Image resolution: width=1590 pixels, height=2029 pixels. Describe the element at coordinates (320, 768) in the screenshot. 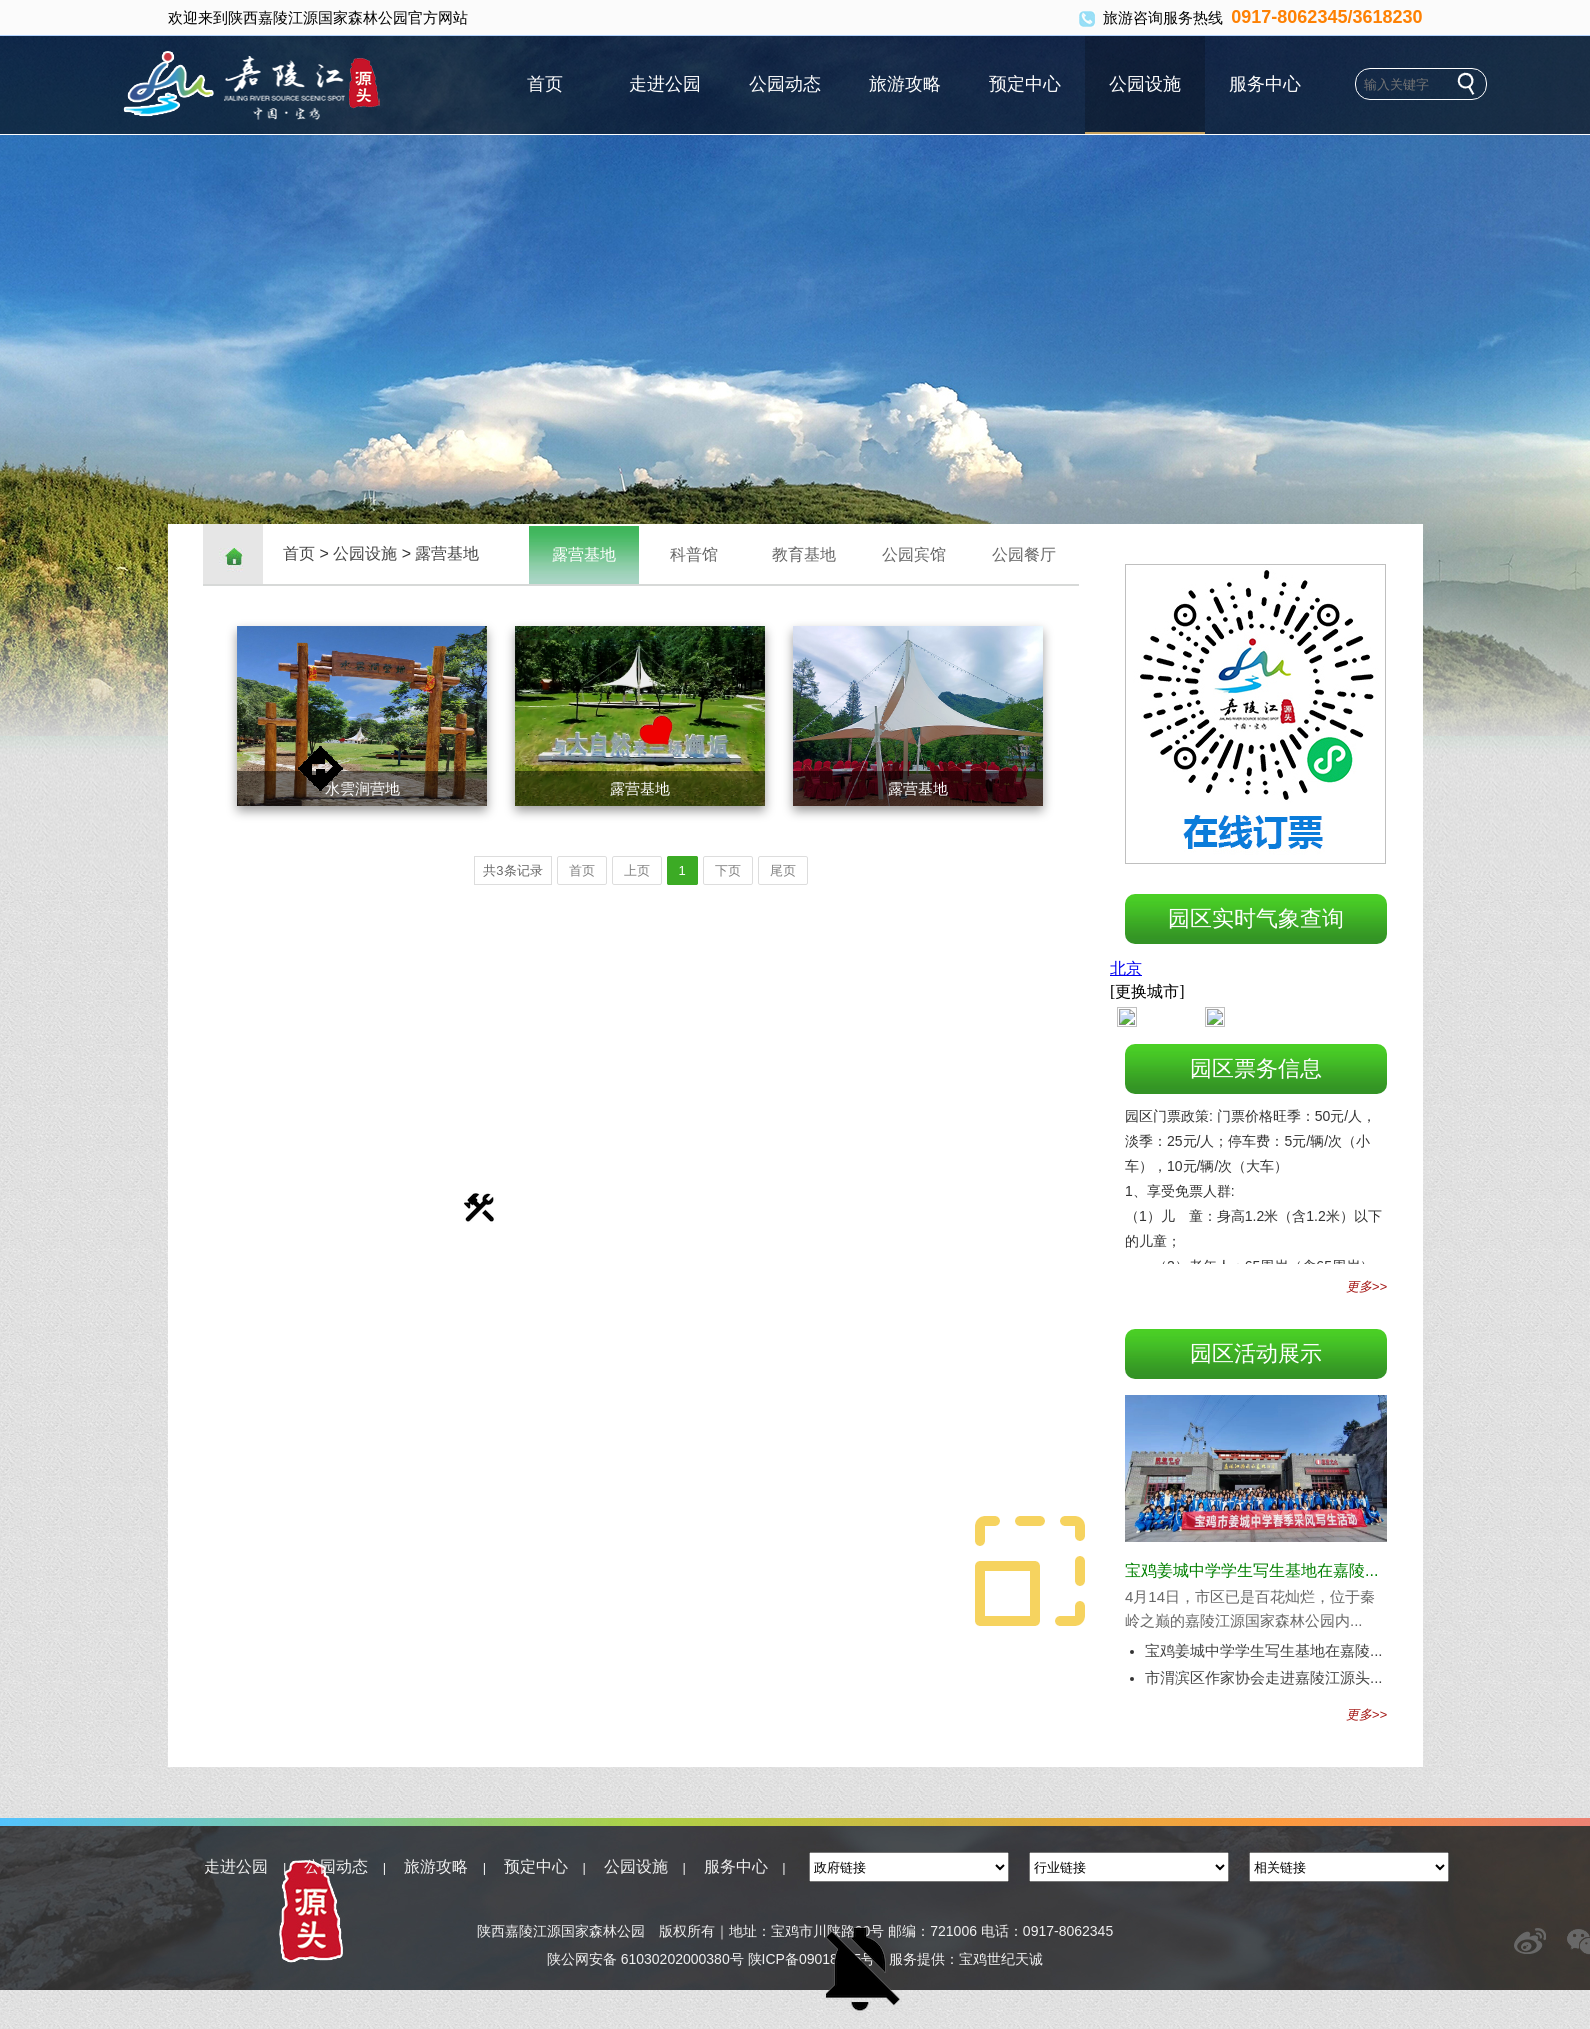

I see `get directions to a destination` at that location.